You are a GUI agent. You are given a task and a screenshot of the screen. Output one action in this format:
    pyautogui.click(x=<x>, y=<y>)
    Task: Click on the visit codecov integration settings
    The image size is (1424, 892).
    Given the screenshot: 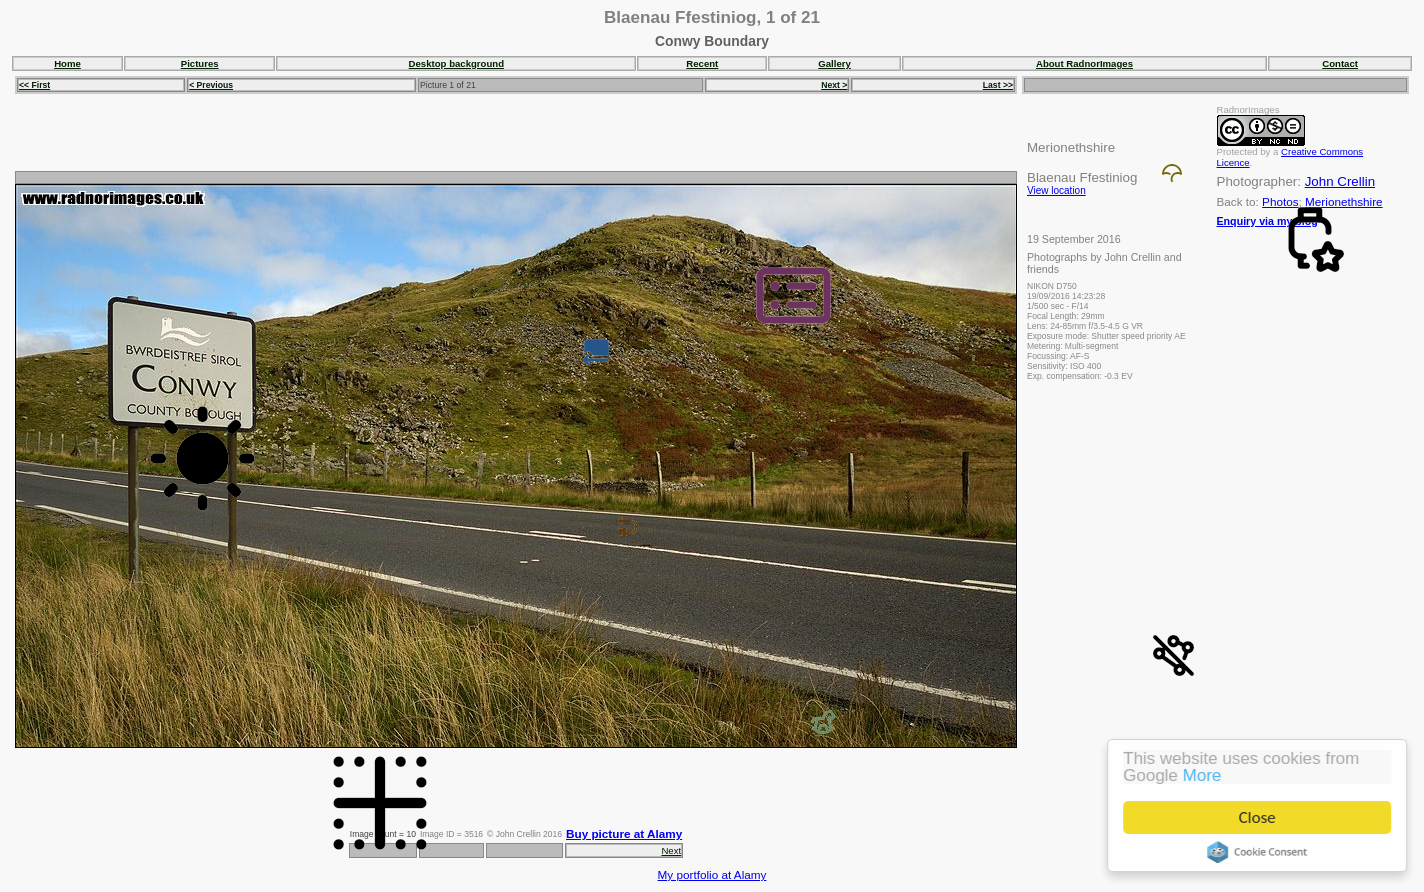 What is the action you would take?
    pyautogui.click(x=1172, y=173)
    